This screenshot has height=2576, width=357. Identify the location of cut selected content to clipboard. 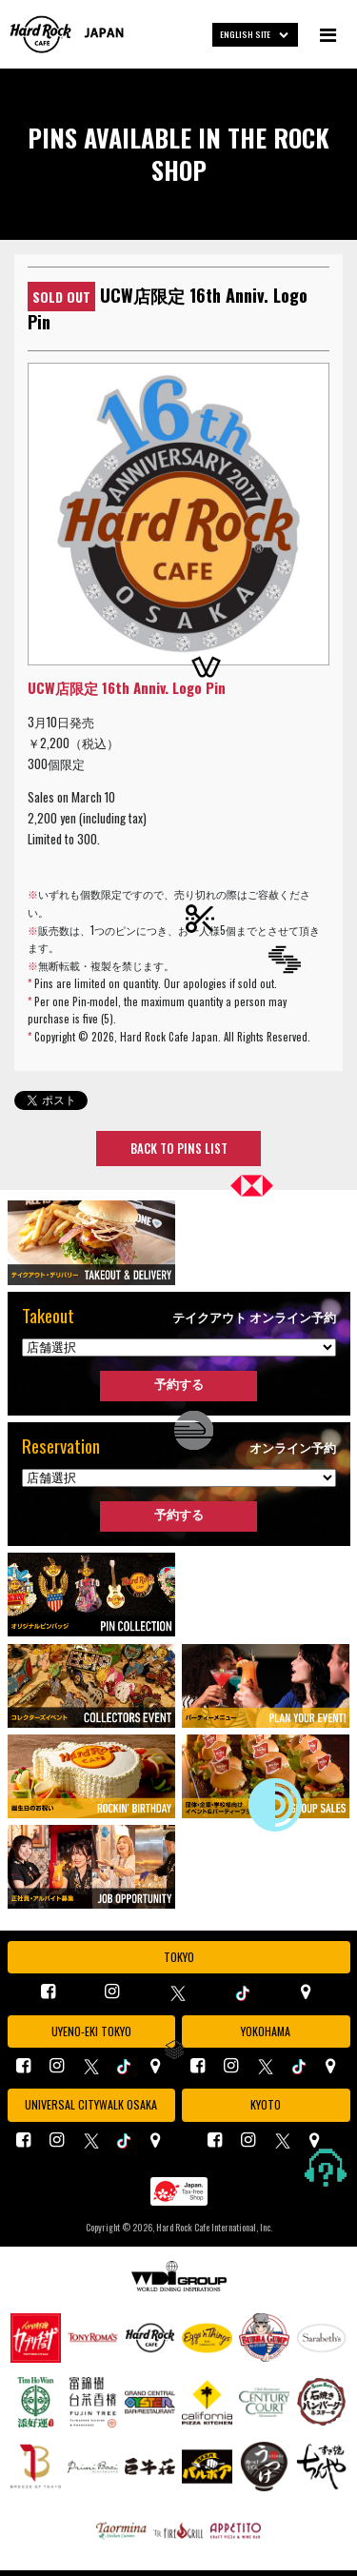
(200, 919).